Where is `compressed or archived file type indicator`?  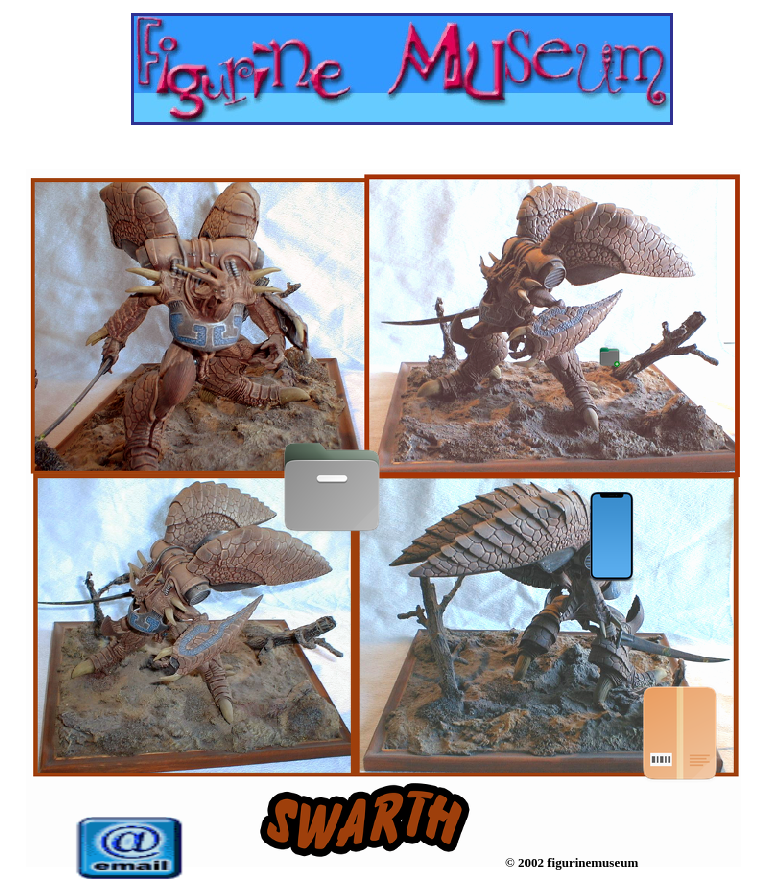
compressed or archived file type indicator is located at coordinates (680, 733).